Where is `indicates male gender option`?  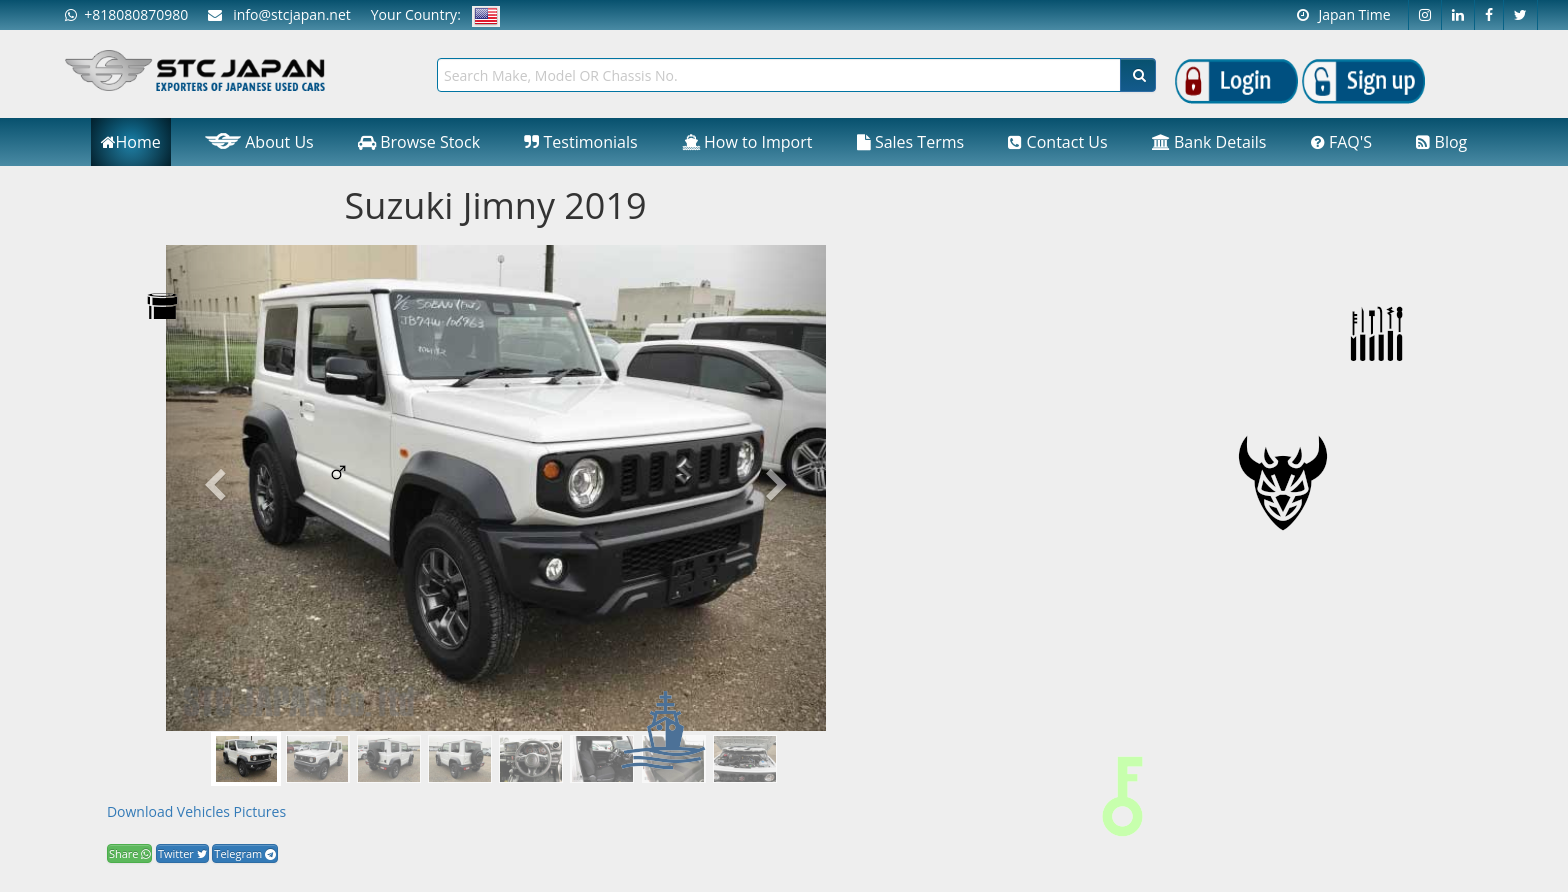
indicates male gender option is located at coordinates (338, 472).